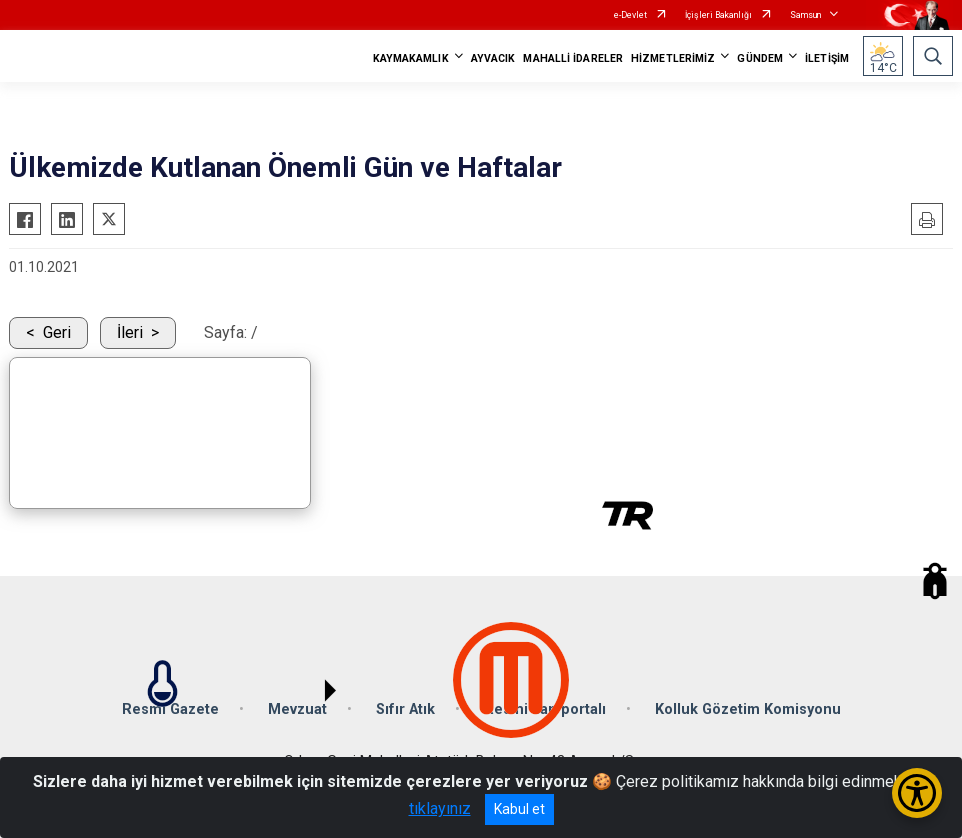 The width and height of the screenshot is (962, 838). What do you see at coordinates (935, 581) in the screenshot?
I see `select e-bike as transportation mode` at bounding box center [935, 581].